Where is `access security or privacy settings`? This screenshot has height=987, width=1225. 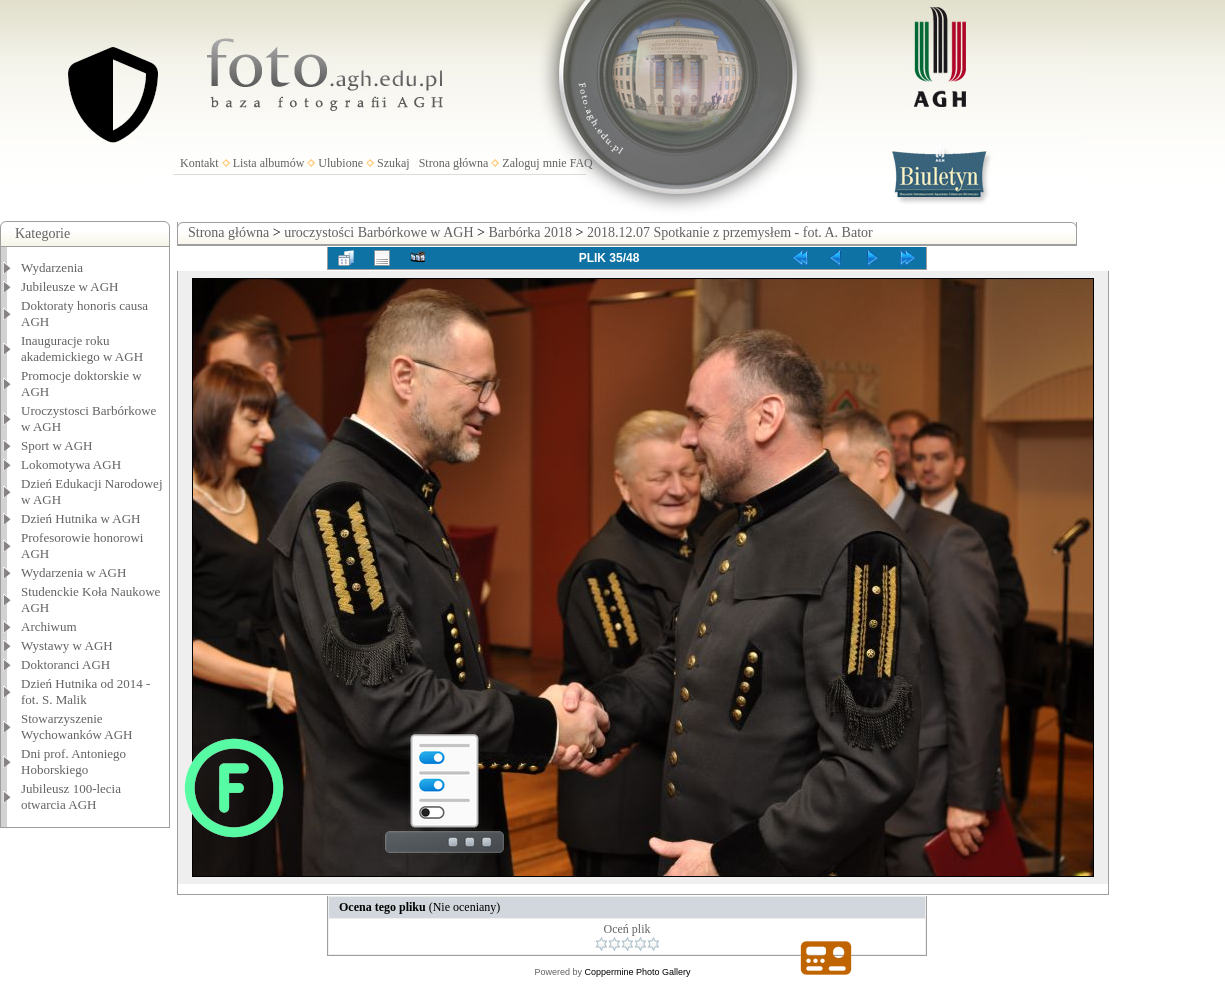 access security or privacy settings is located at coordinates (113, 95).